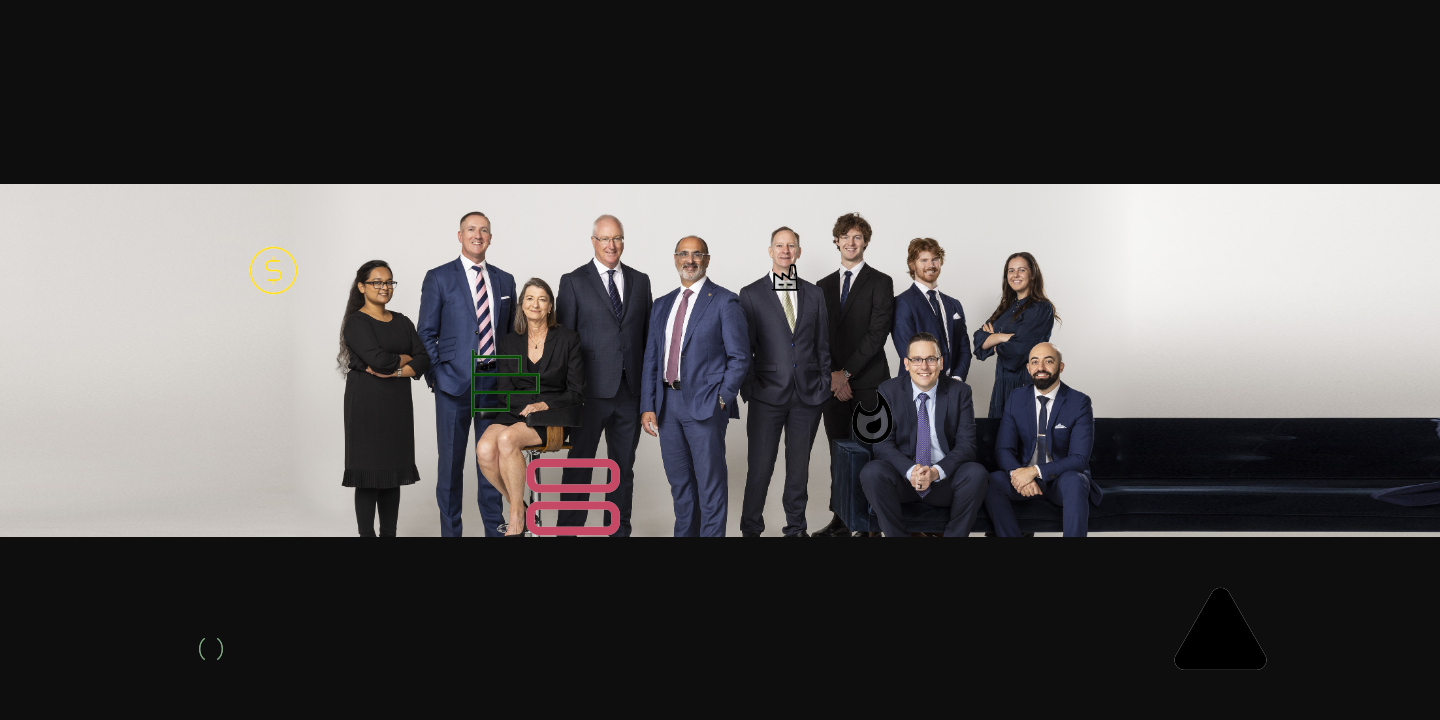 The height and width of the screenshot is (720, 1440). I want to click on view account balance or financial summary, so click(273, 270).